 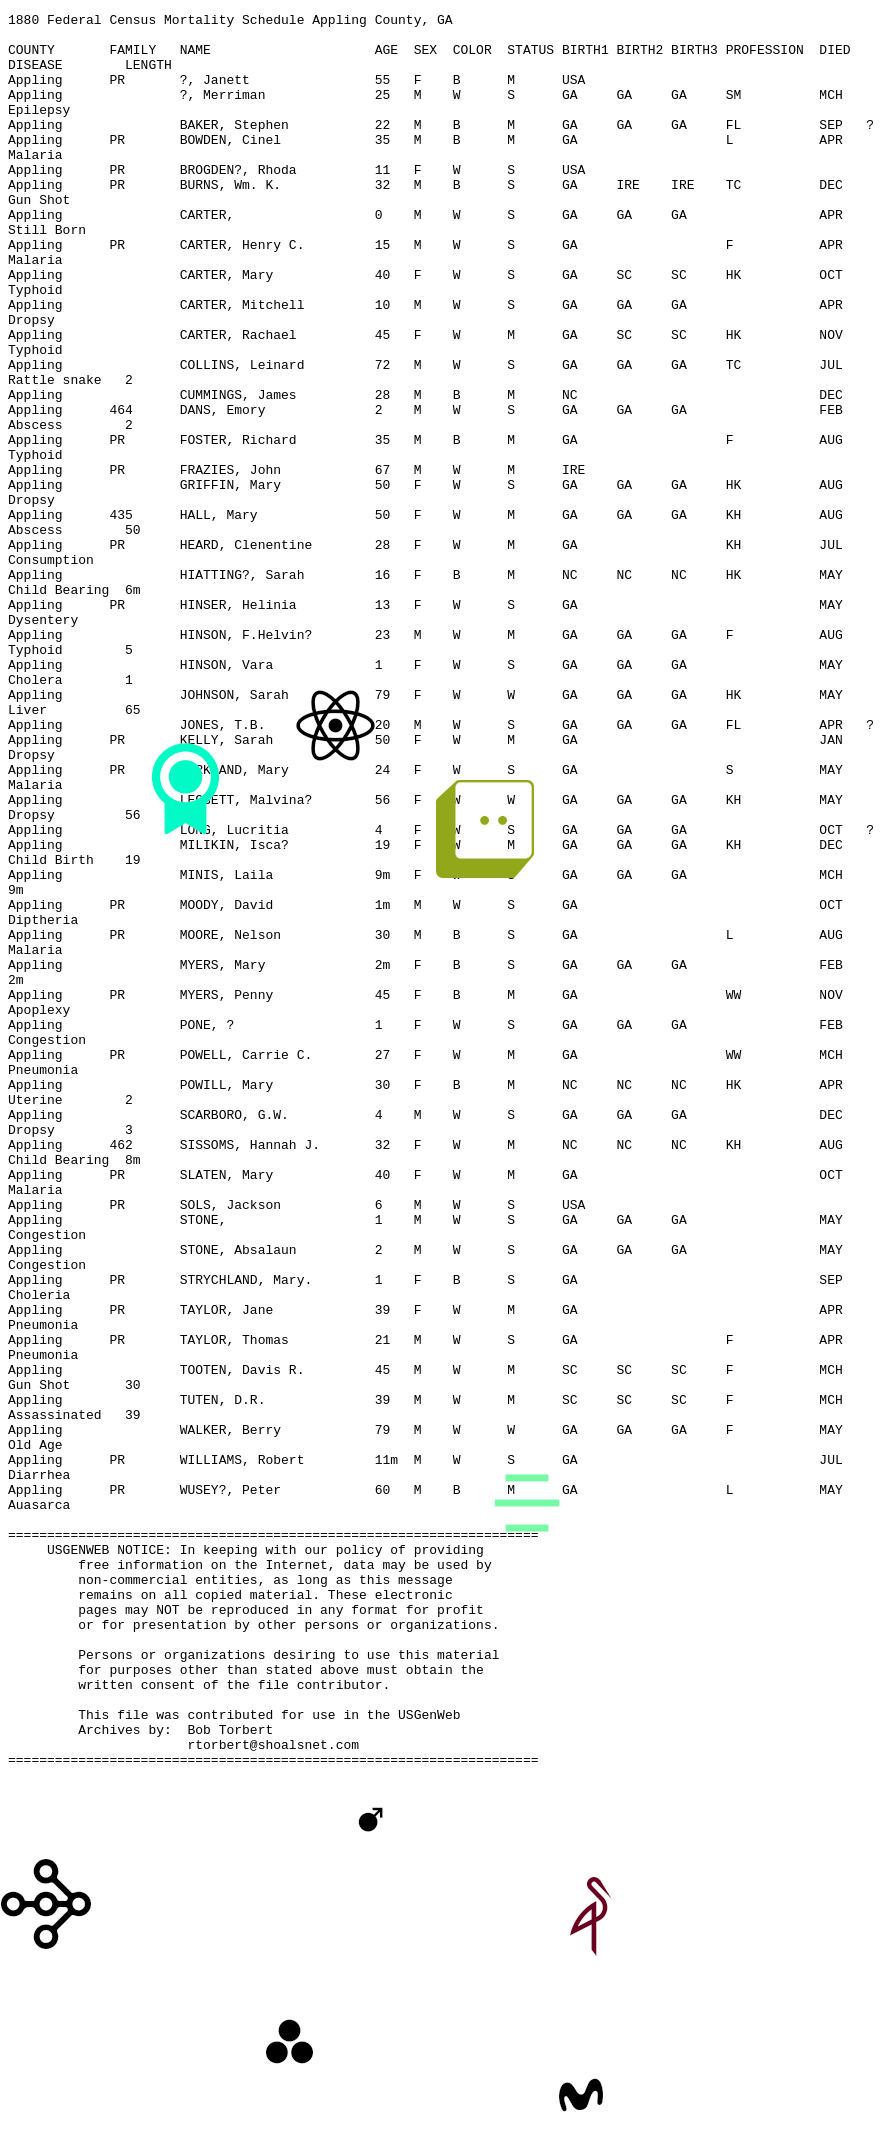 I want to click on ray distributed computing framework logo, so click(x=46, y=1904).